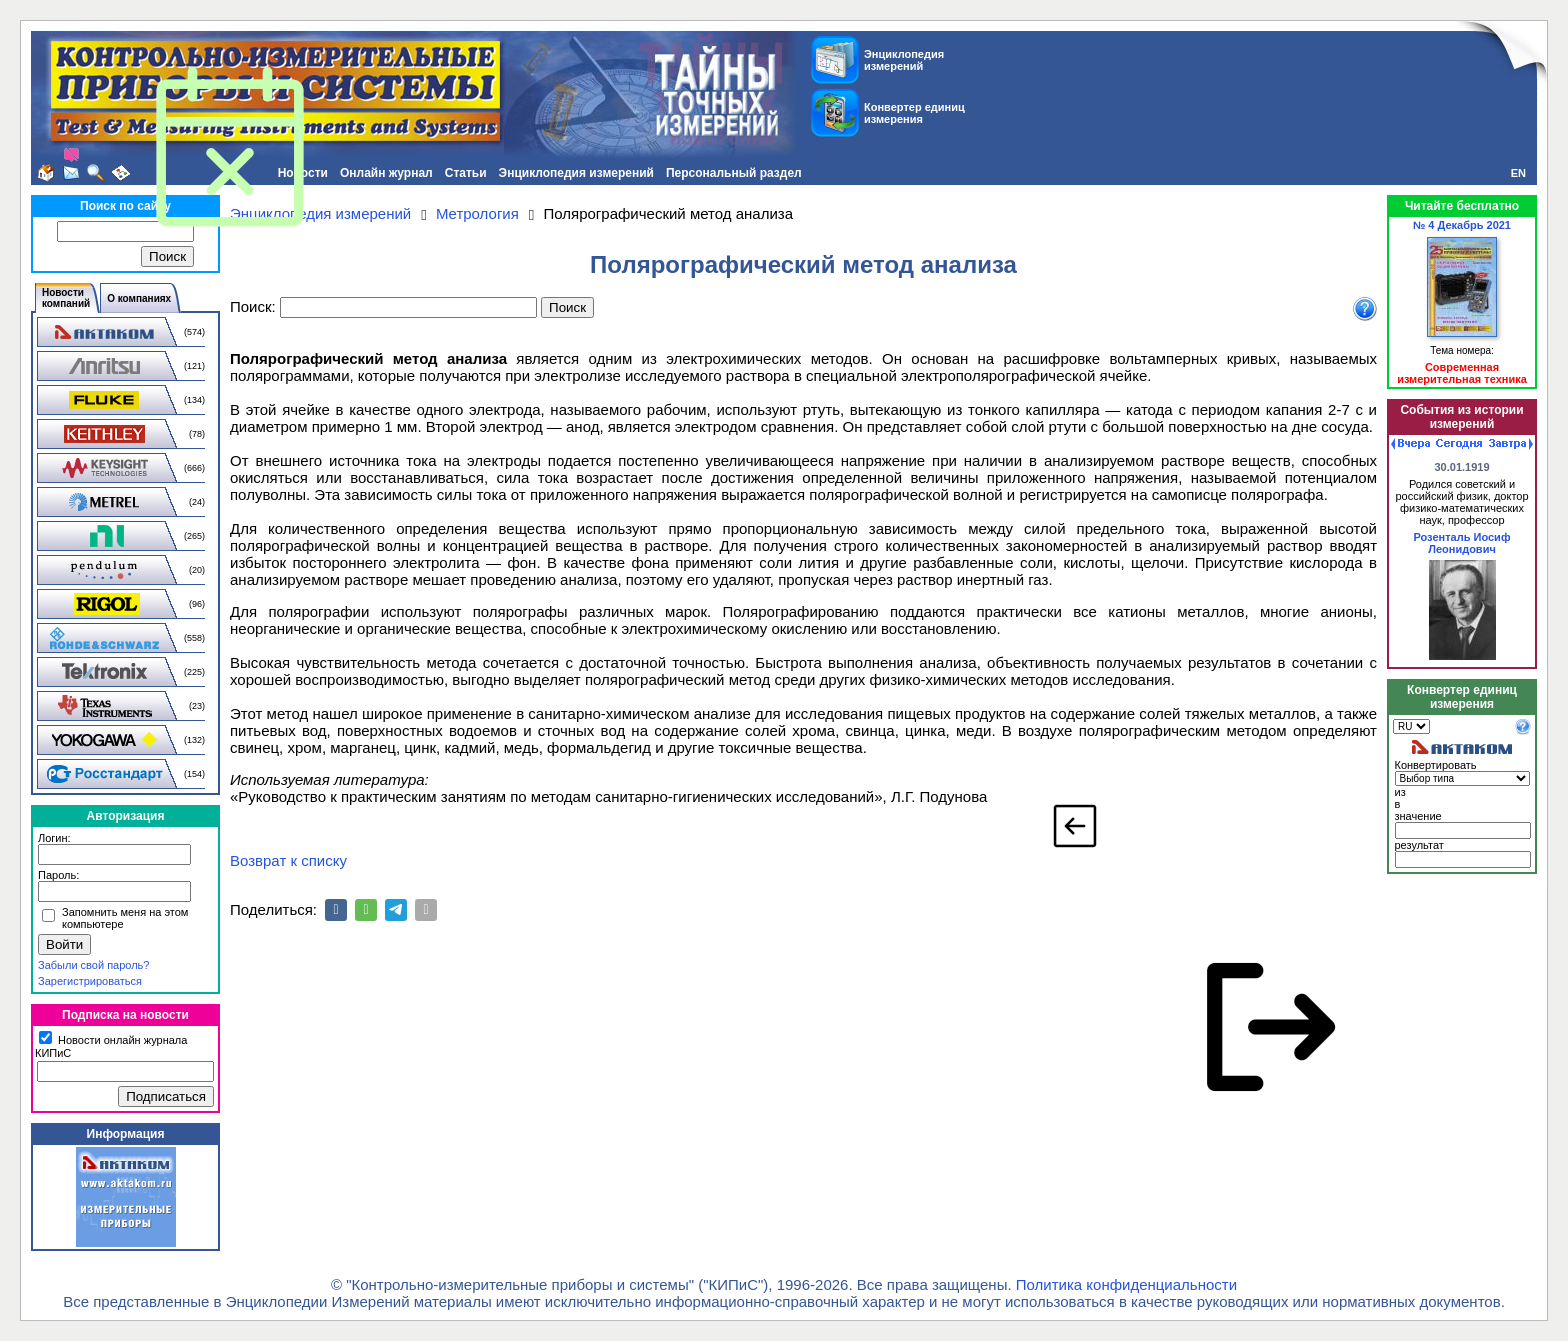 The image size is (1568, 1341). I want to click on mute or disable chat notifications, so click(71, 154).